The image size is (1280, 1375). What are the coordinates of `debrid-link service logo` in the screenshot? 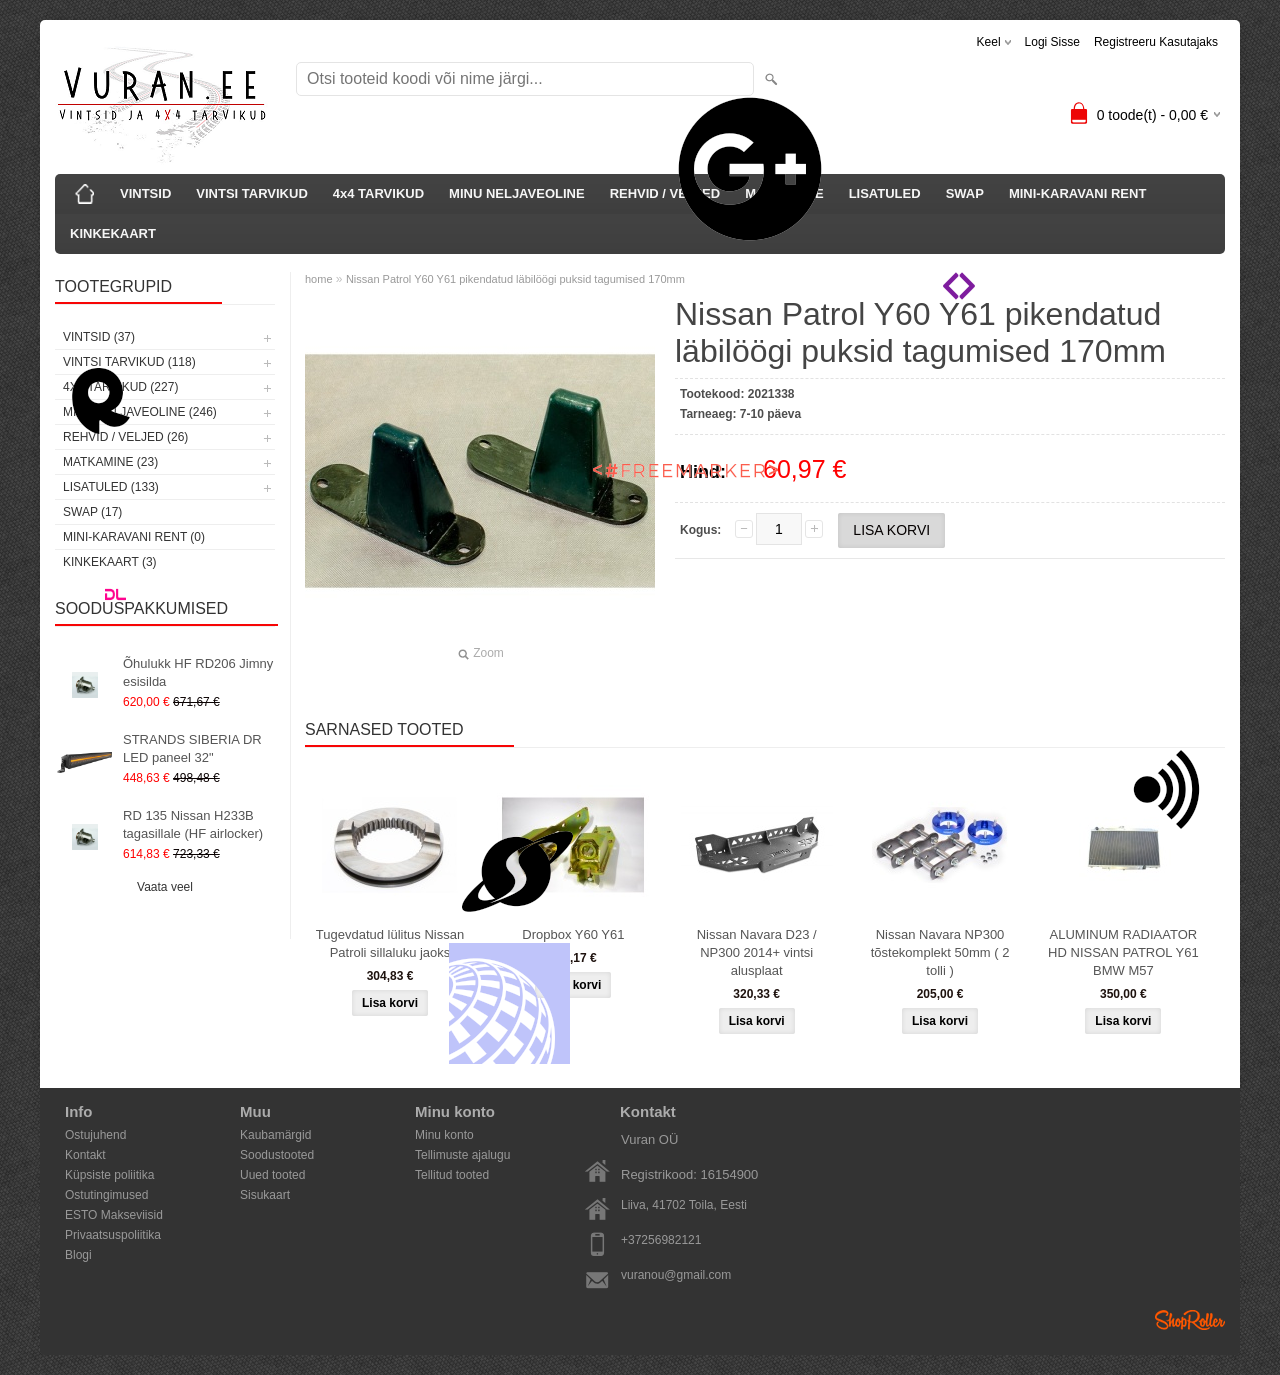 It's located at (115, 594).